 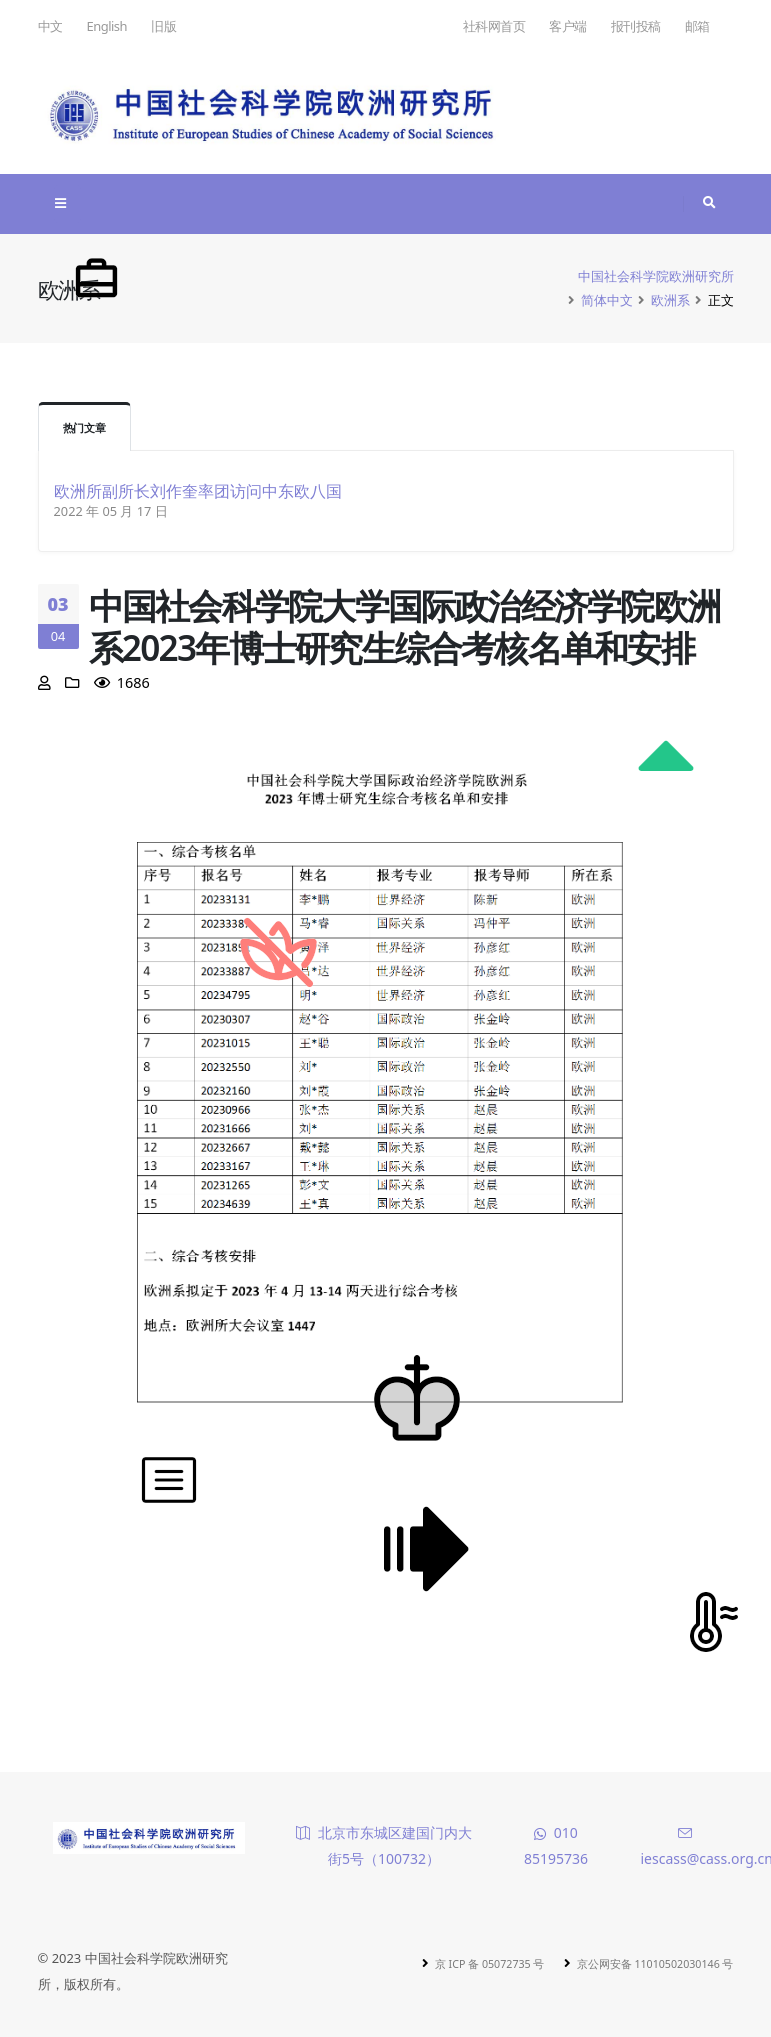 What do you see at coordinates (708, 1622) in the screenshot?
I see `indicates high temperature or heat warning` at bounding box center [708, 1622].